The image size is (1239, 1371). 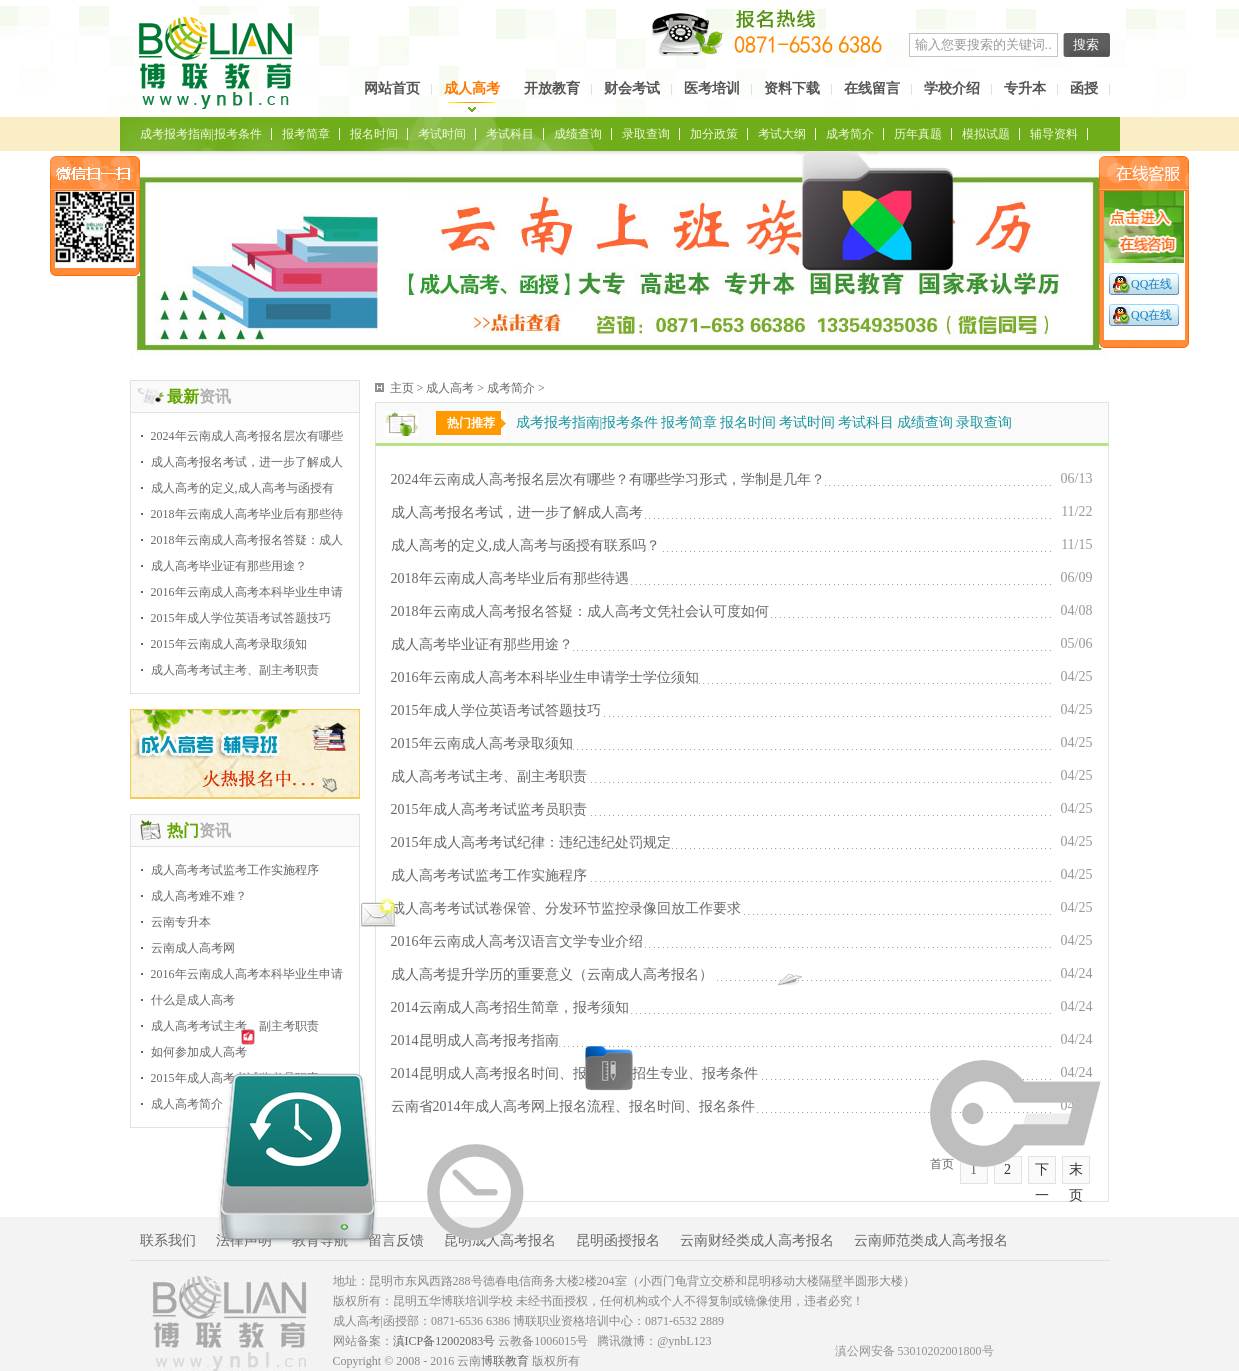 What do you see at coordinates (248, 1037) in the screenshot?
I see `an EPS image file` at bounding box center [248, 1037].